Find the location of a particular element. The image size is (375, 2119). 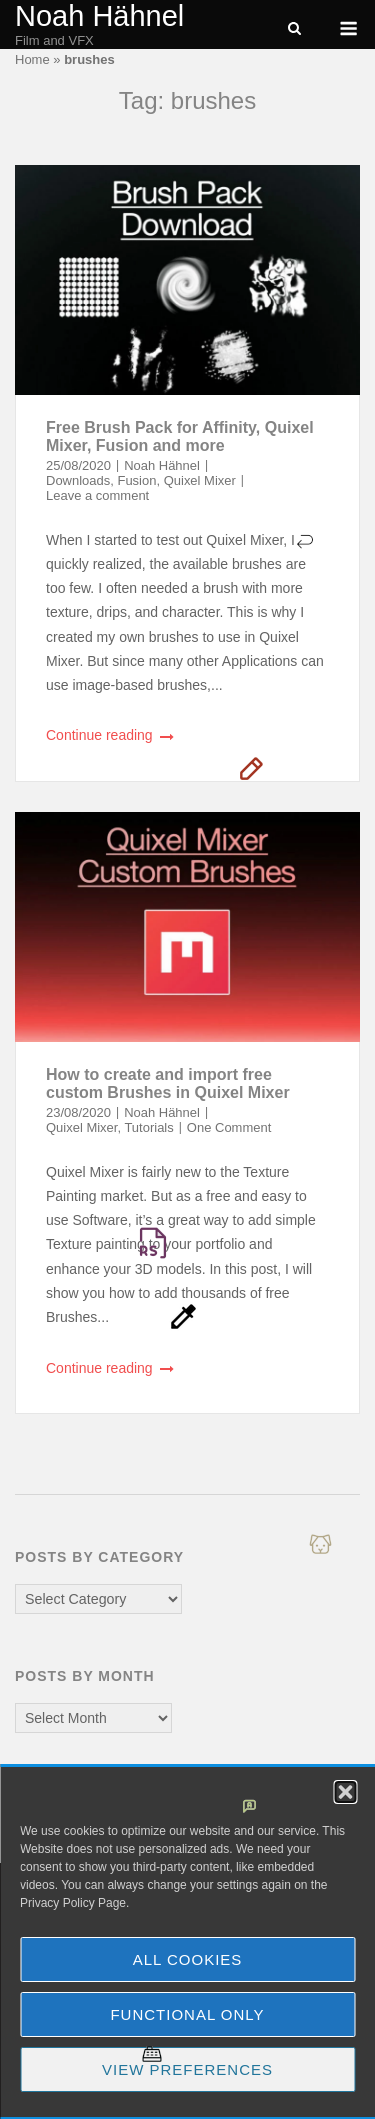

undo or go back to previous state is located at coordinates (305, 541).